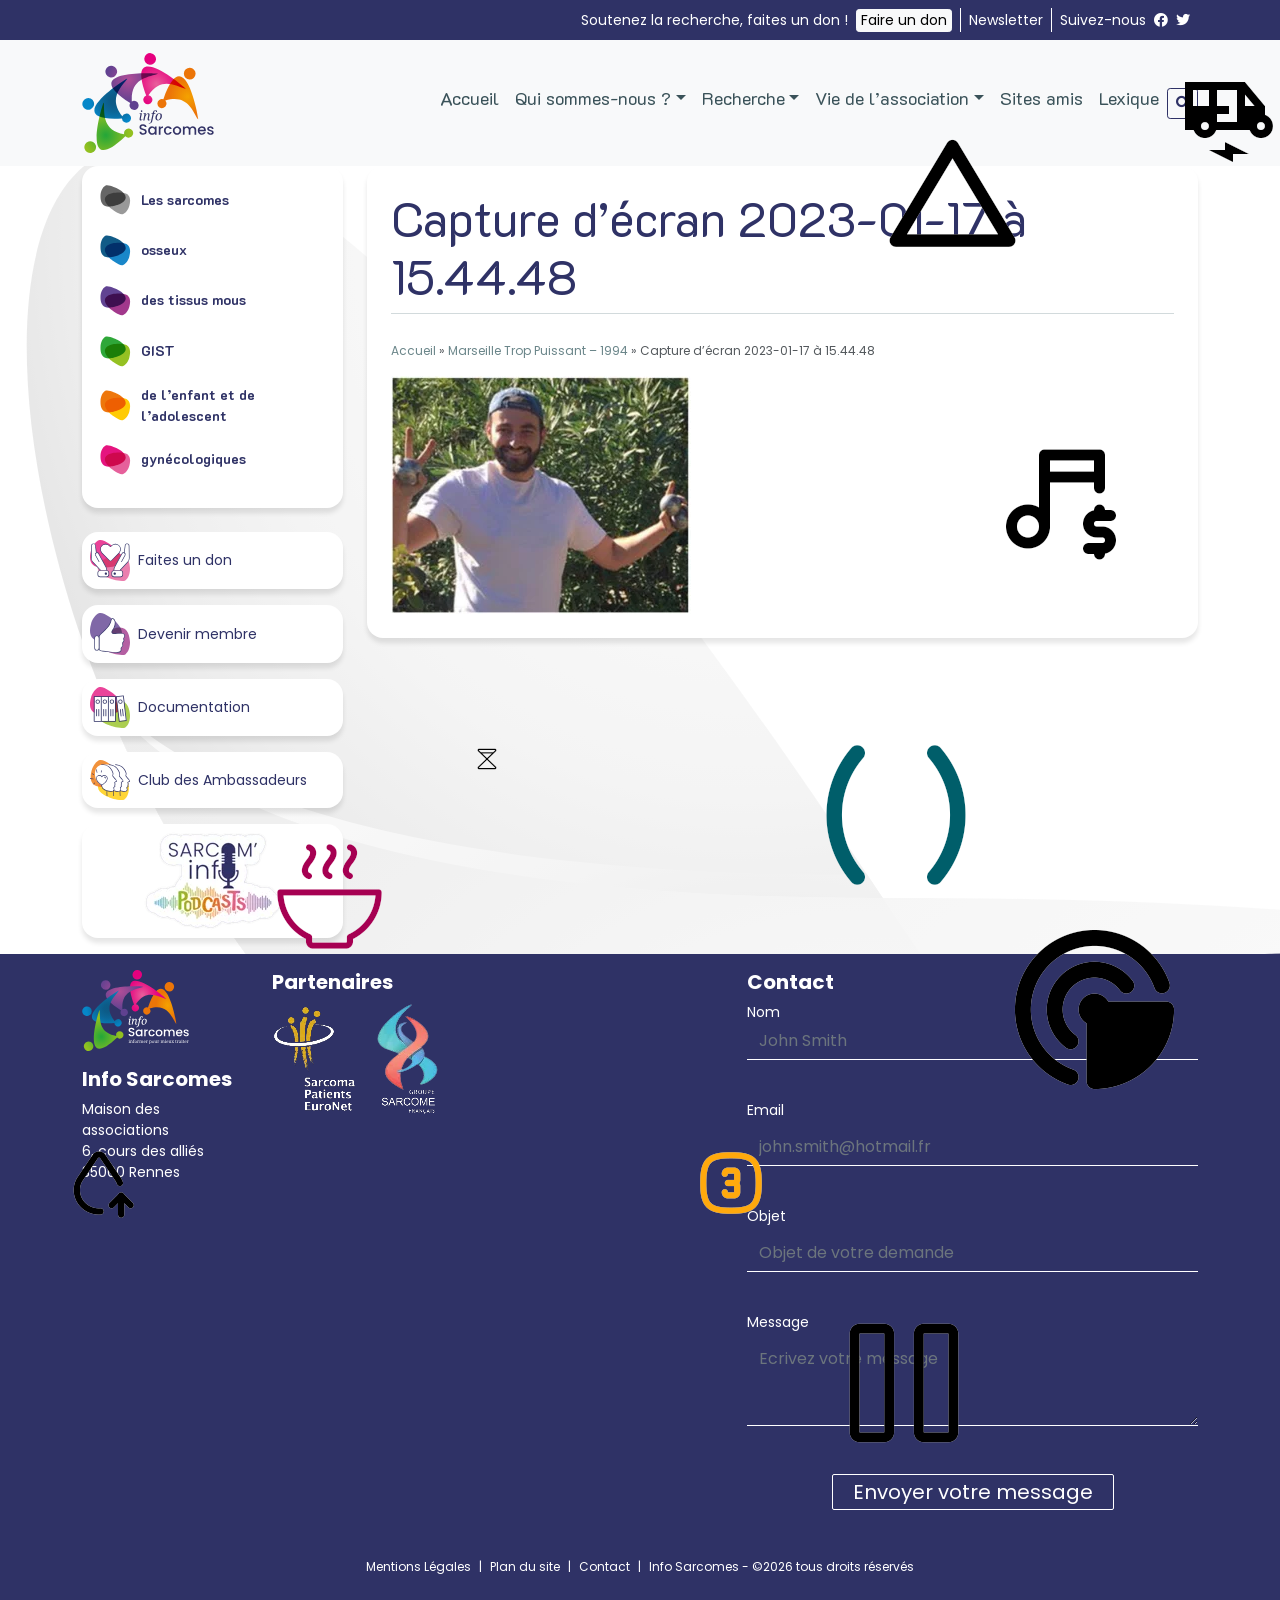 The width and height of the screenshot is (1280, 1600). Describe the element at coordinates (904, 1383) in the screenshot. I see `pause media playback` at that location.